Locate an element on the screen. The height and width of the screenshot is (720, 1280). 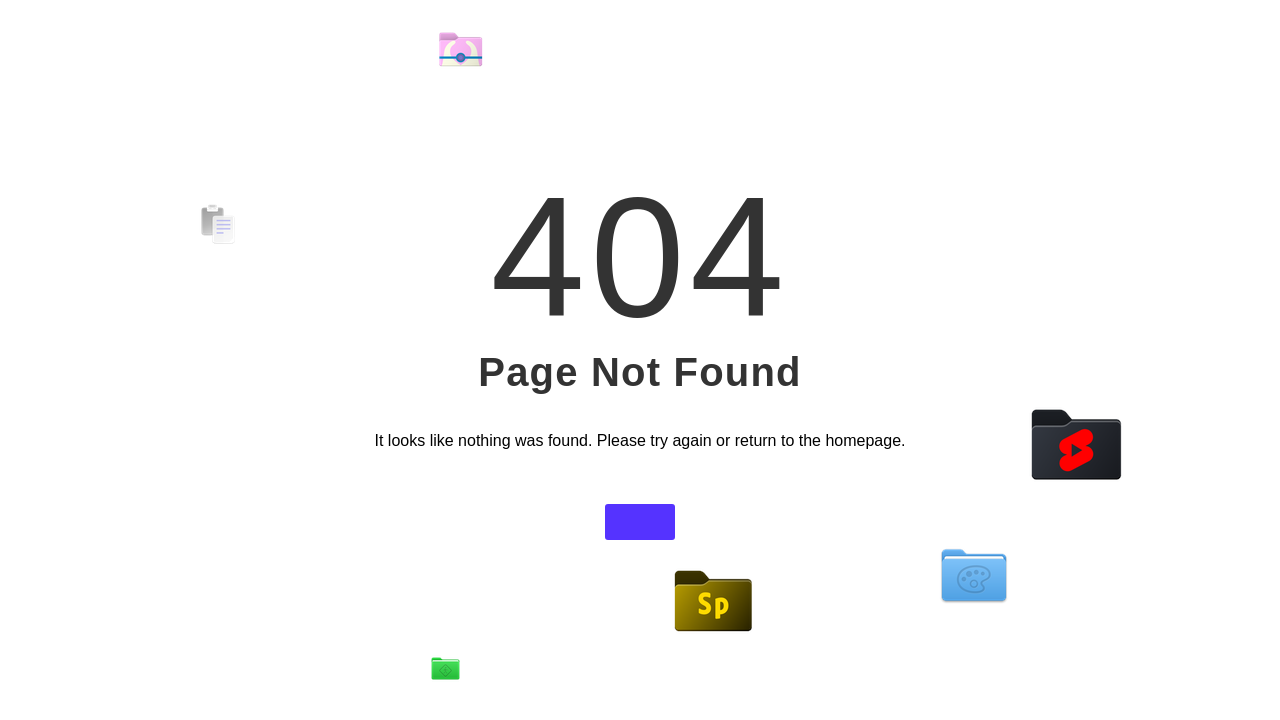
paste copied content from clipboard is located at coordinates (218, 224).